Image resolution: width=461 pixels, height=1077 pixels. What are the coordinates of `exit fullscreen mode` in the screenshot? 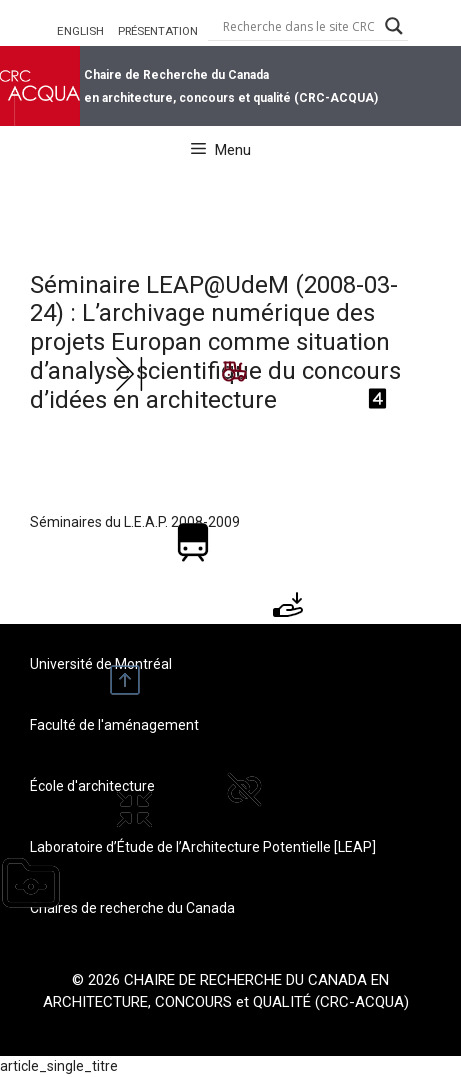 It's located at (134, 809).